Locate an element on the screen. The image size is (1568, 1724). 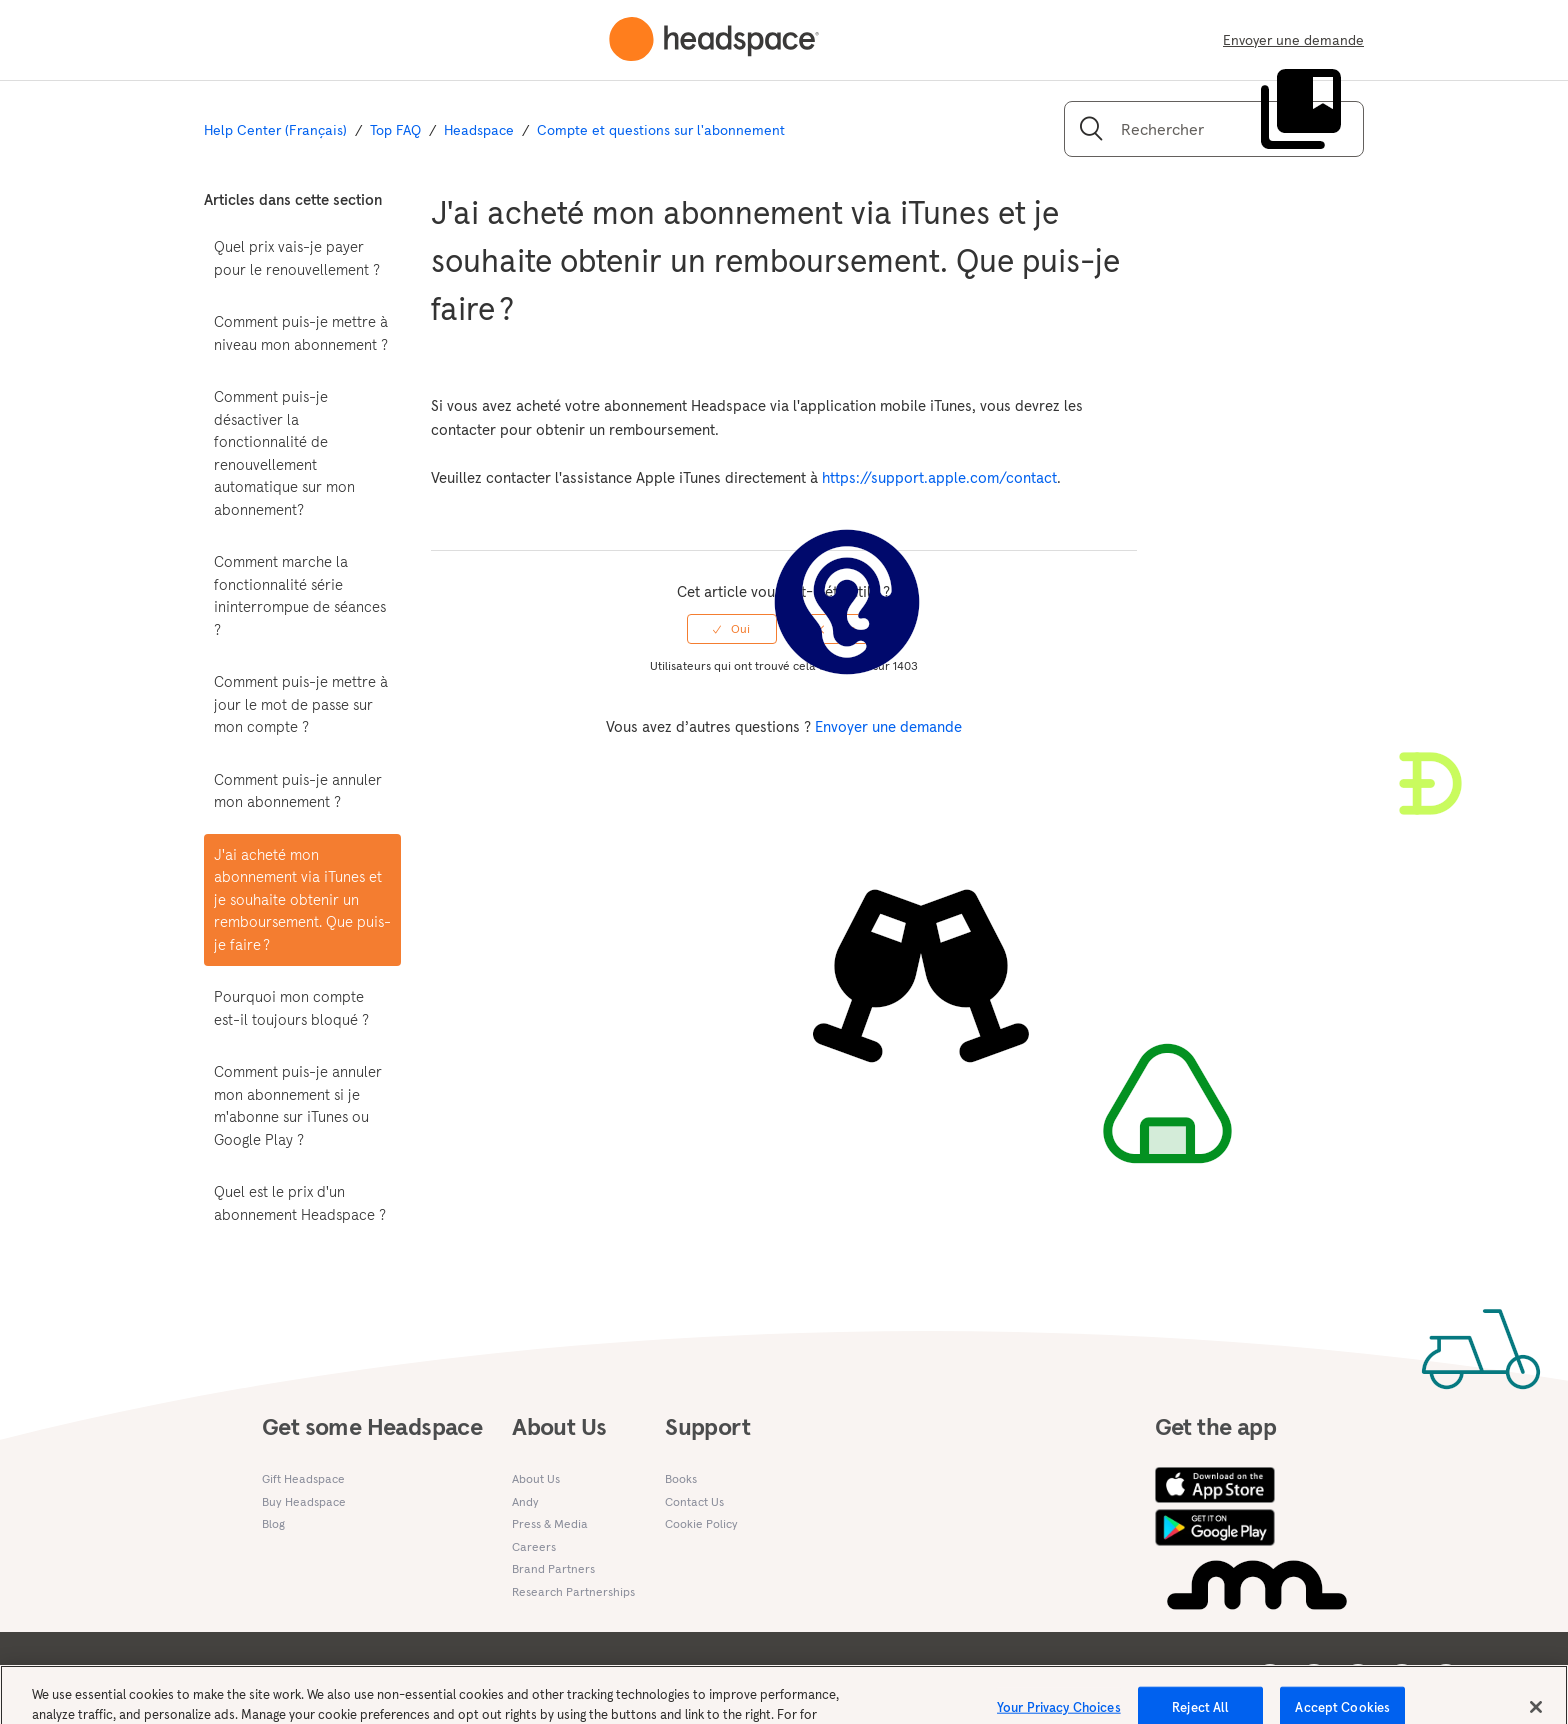
access your bookmarked collections is located at coordinates (1301, 109).